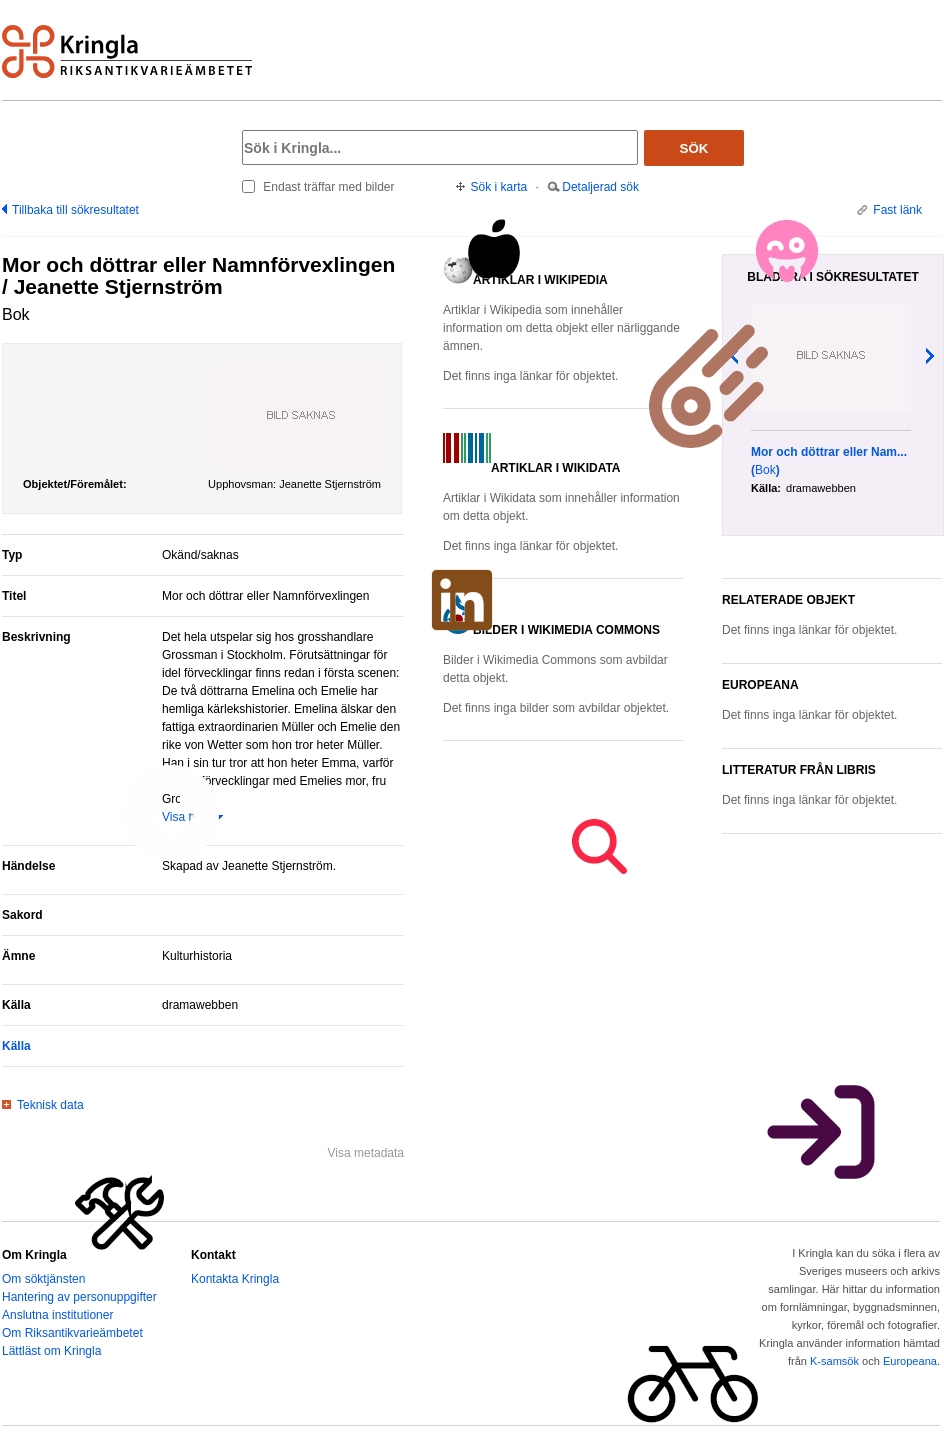 This screenshot has width=944, height=1450. What do you see at coordinates (171, 813) in the screenshot?
I see `download a file or content` at bounding box center [171, 813].